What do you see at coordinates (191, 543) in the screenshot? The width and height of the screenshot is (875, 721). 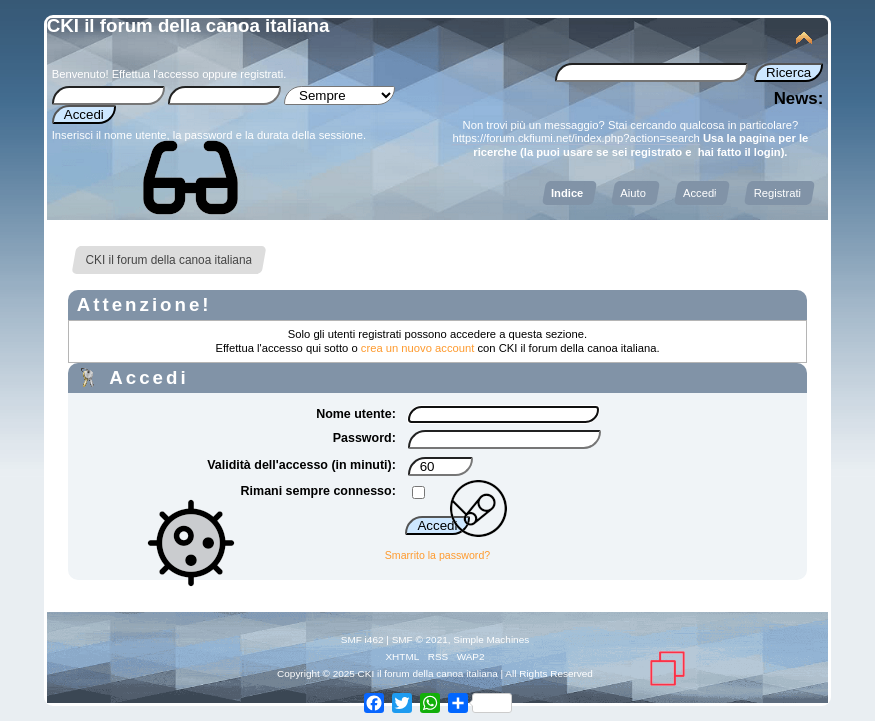 I see `indicates a virus or malware threat detected` at bounding box center [191, 543].